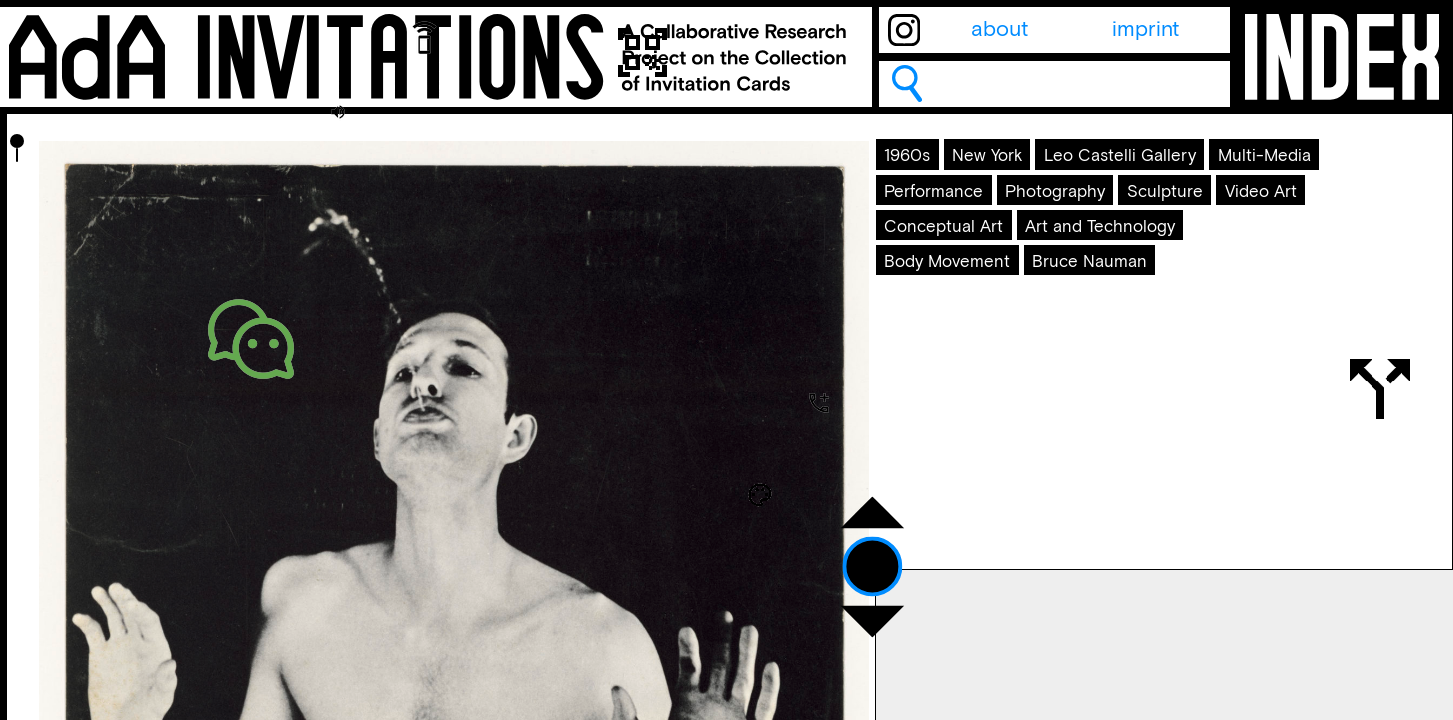 This screenshot has width=1453, height=720. What do you see at coordinates (819, 403) in the screenshot?
I see `add a new contact to your phone` at bounding box center [819, 403].